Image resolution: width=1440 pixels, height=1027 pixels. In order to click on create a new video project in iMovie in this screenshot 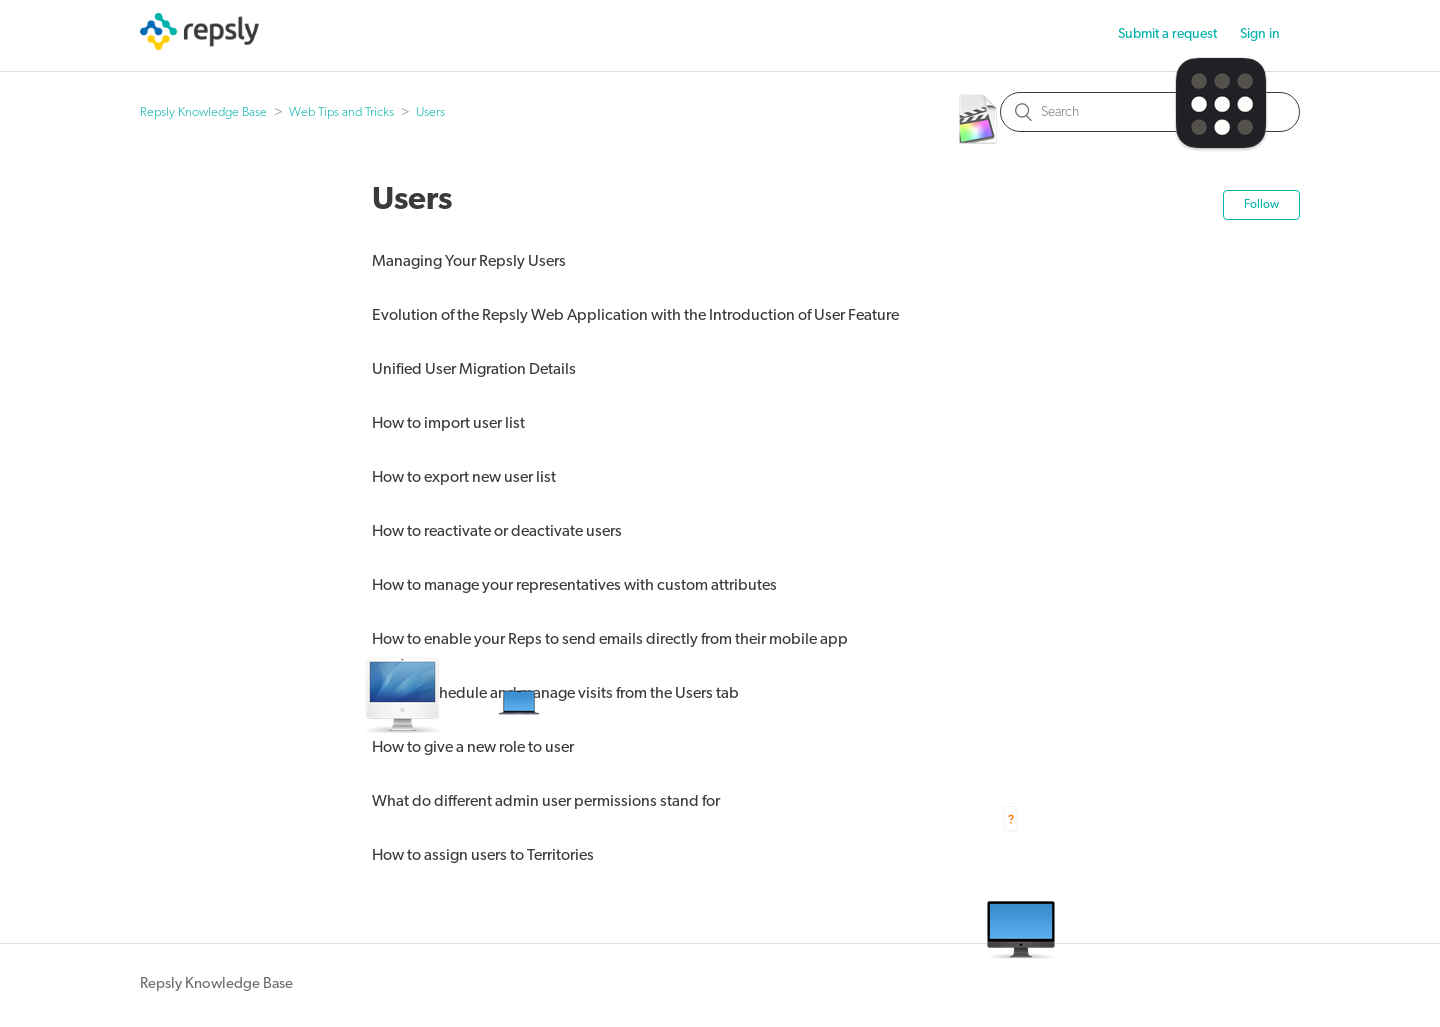, I will do `click(978, 120)`.